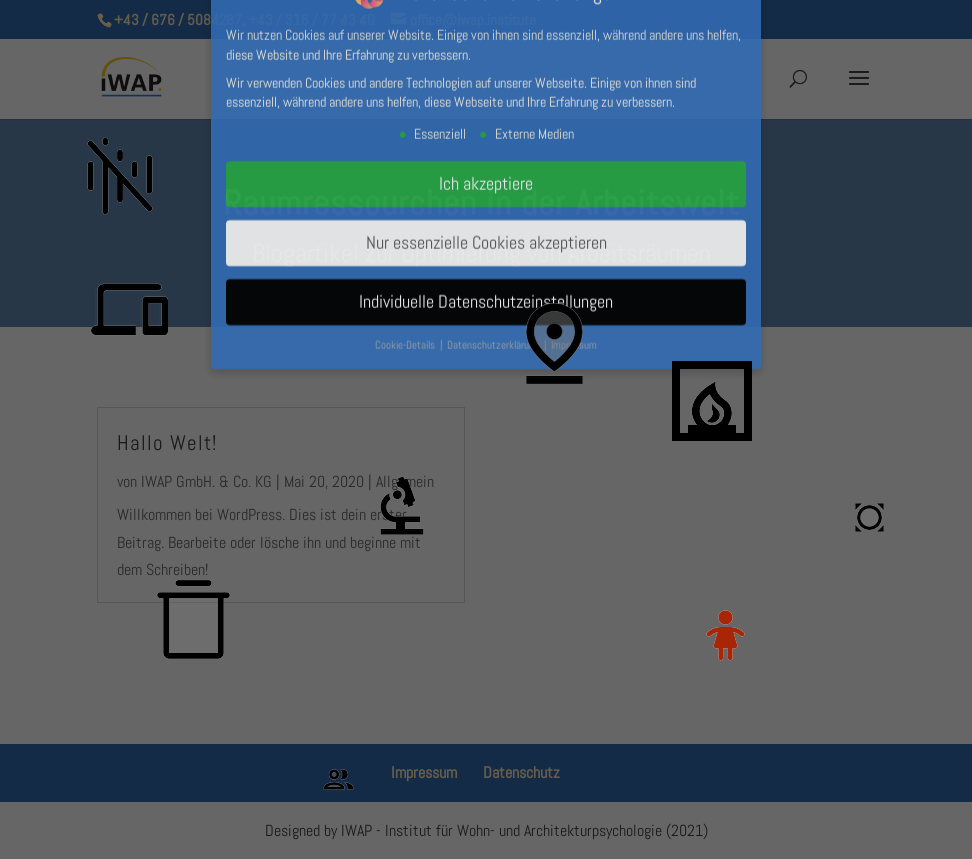 The width and height of the screenshot is (972, 859). Describe the element at coordinates (869, 517) in the screenshot. I see `expand all items or content` at that location.